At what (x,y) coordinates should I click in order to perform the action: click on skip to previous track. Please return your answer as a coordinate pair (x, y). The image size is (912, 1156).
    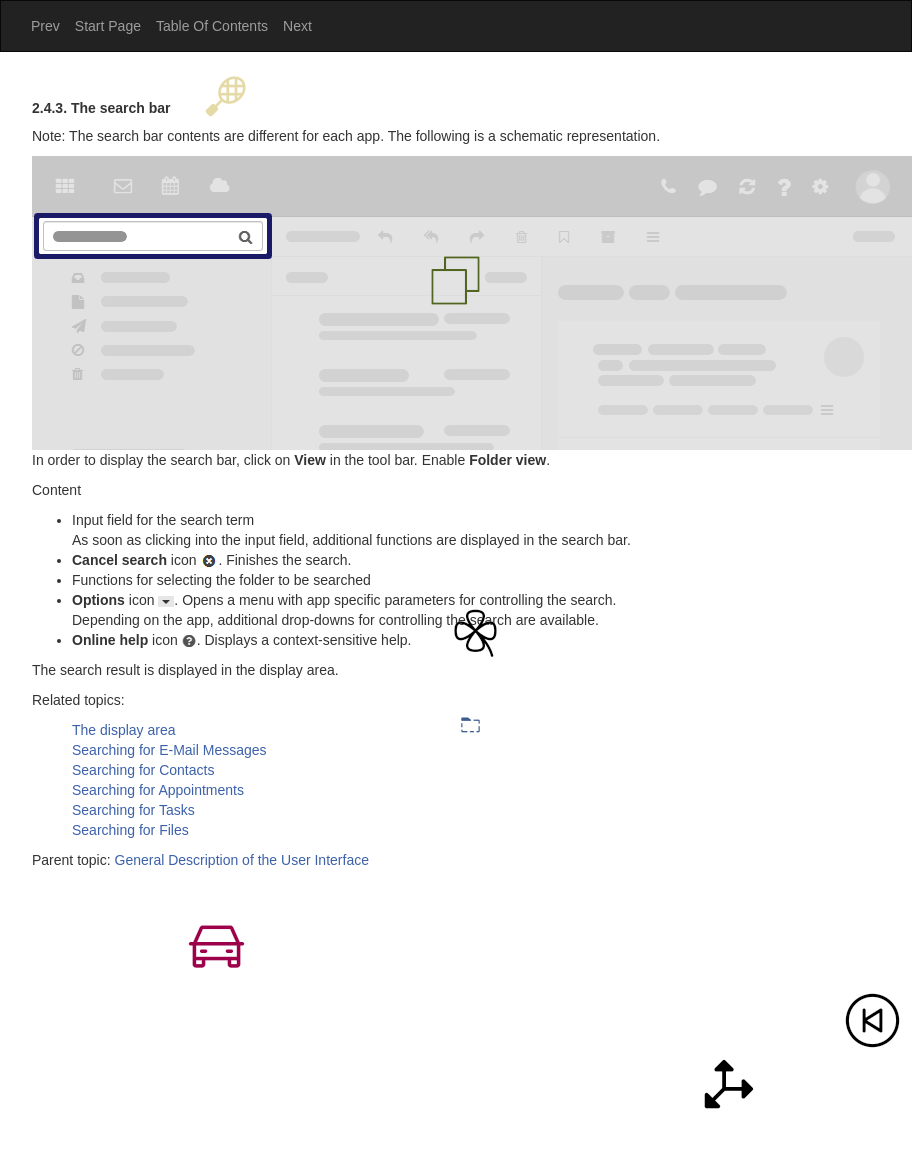
    Looking at the image, I should click on (872, 1020).